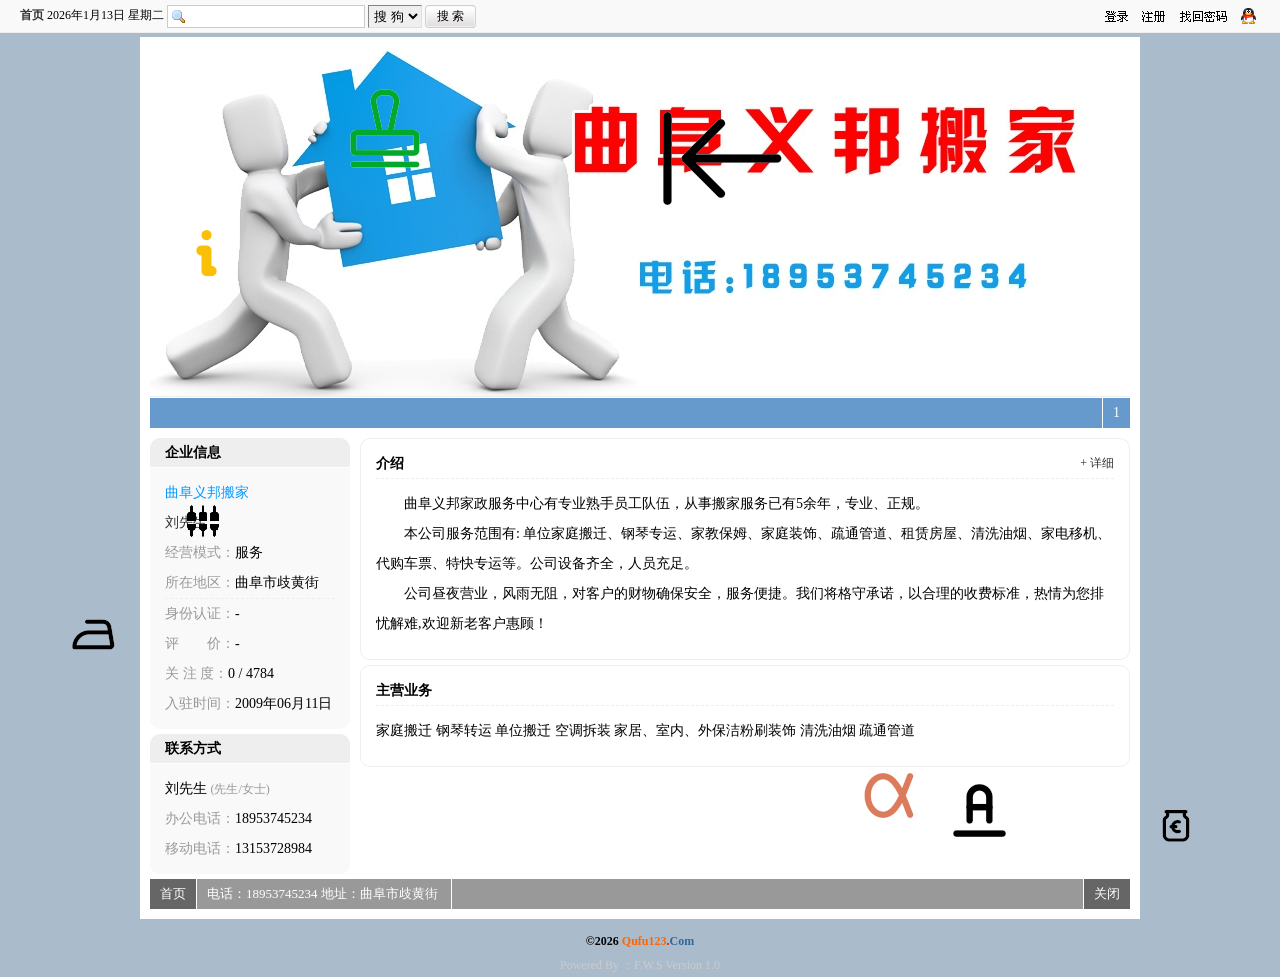 This screenshot has height=977, width=1280. Describe the element at coordinates (719, 158) in the screenshot. I see `skip to the beginning of a track or playlist` at that location.